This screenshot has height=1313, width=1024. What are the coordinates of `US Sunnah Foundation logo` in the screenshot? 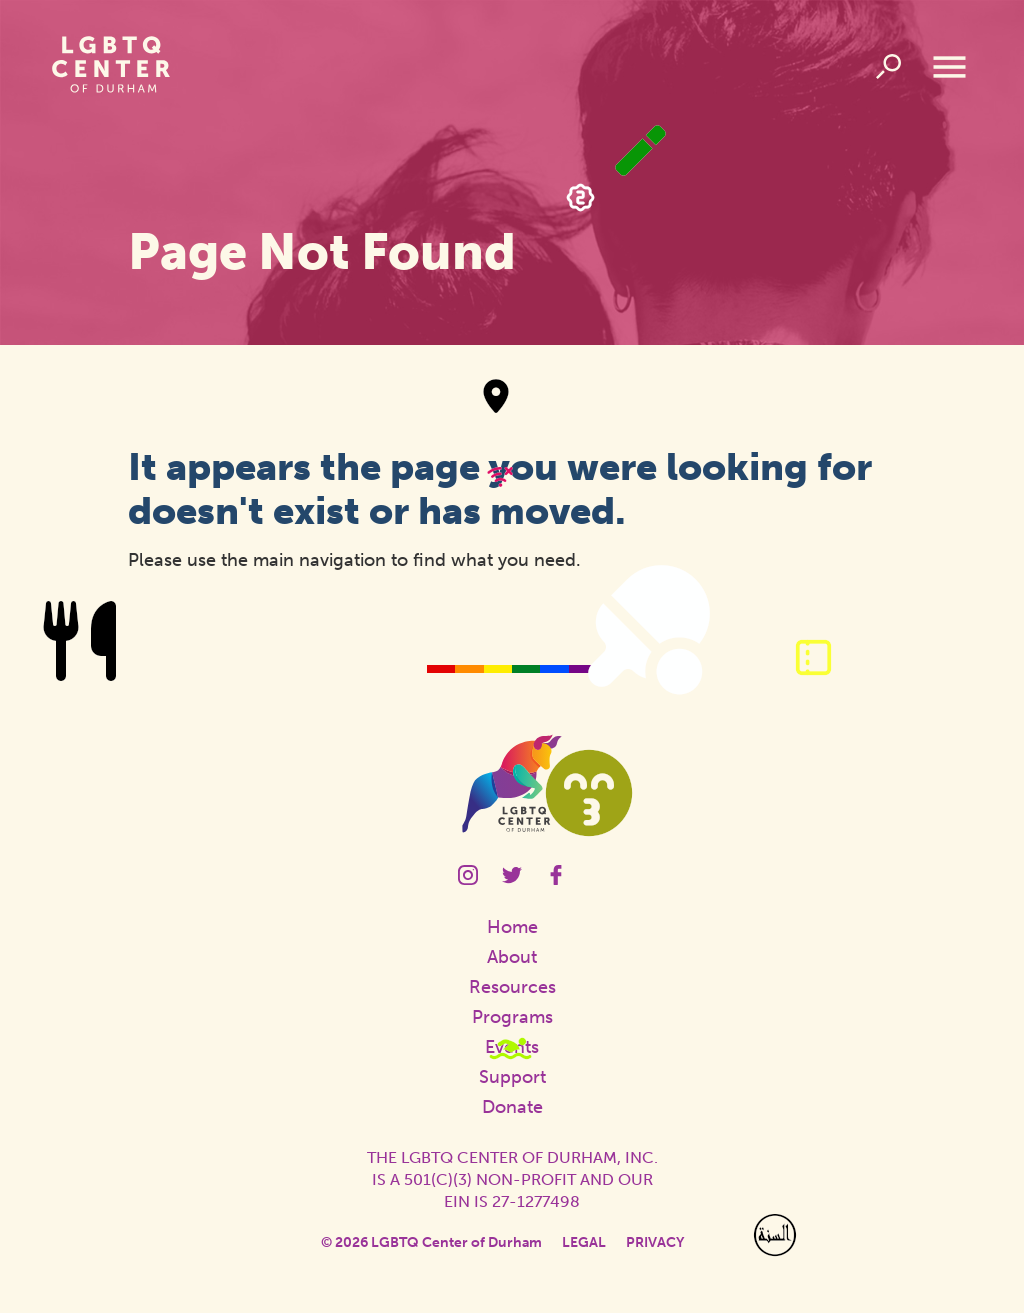 It's located at (775, 1234).